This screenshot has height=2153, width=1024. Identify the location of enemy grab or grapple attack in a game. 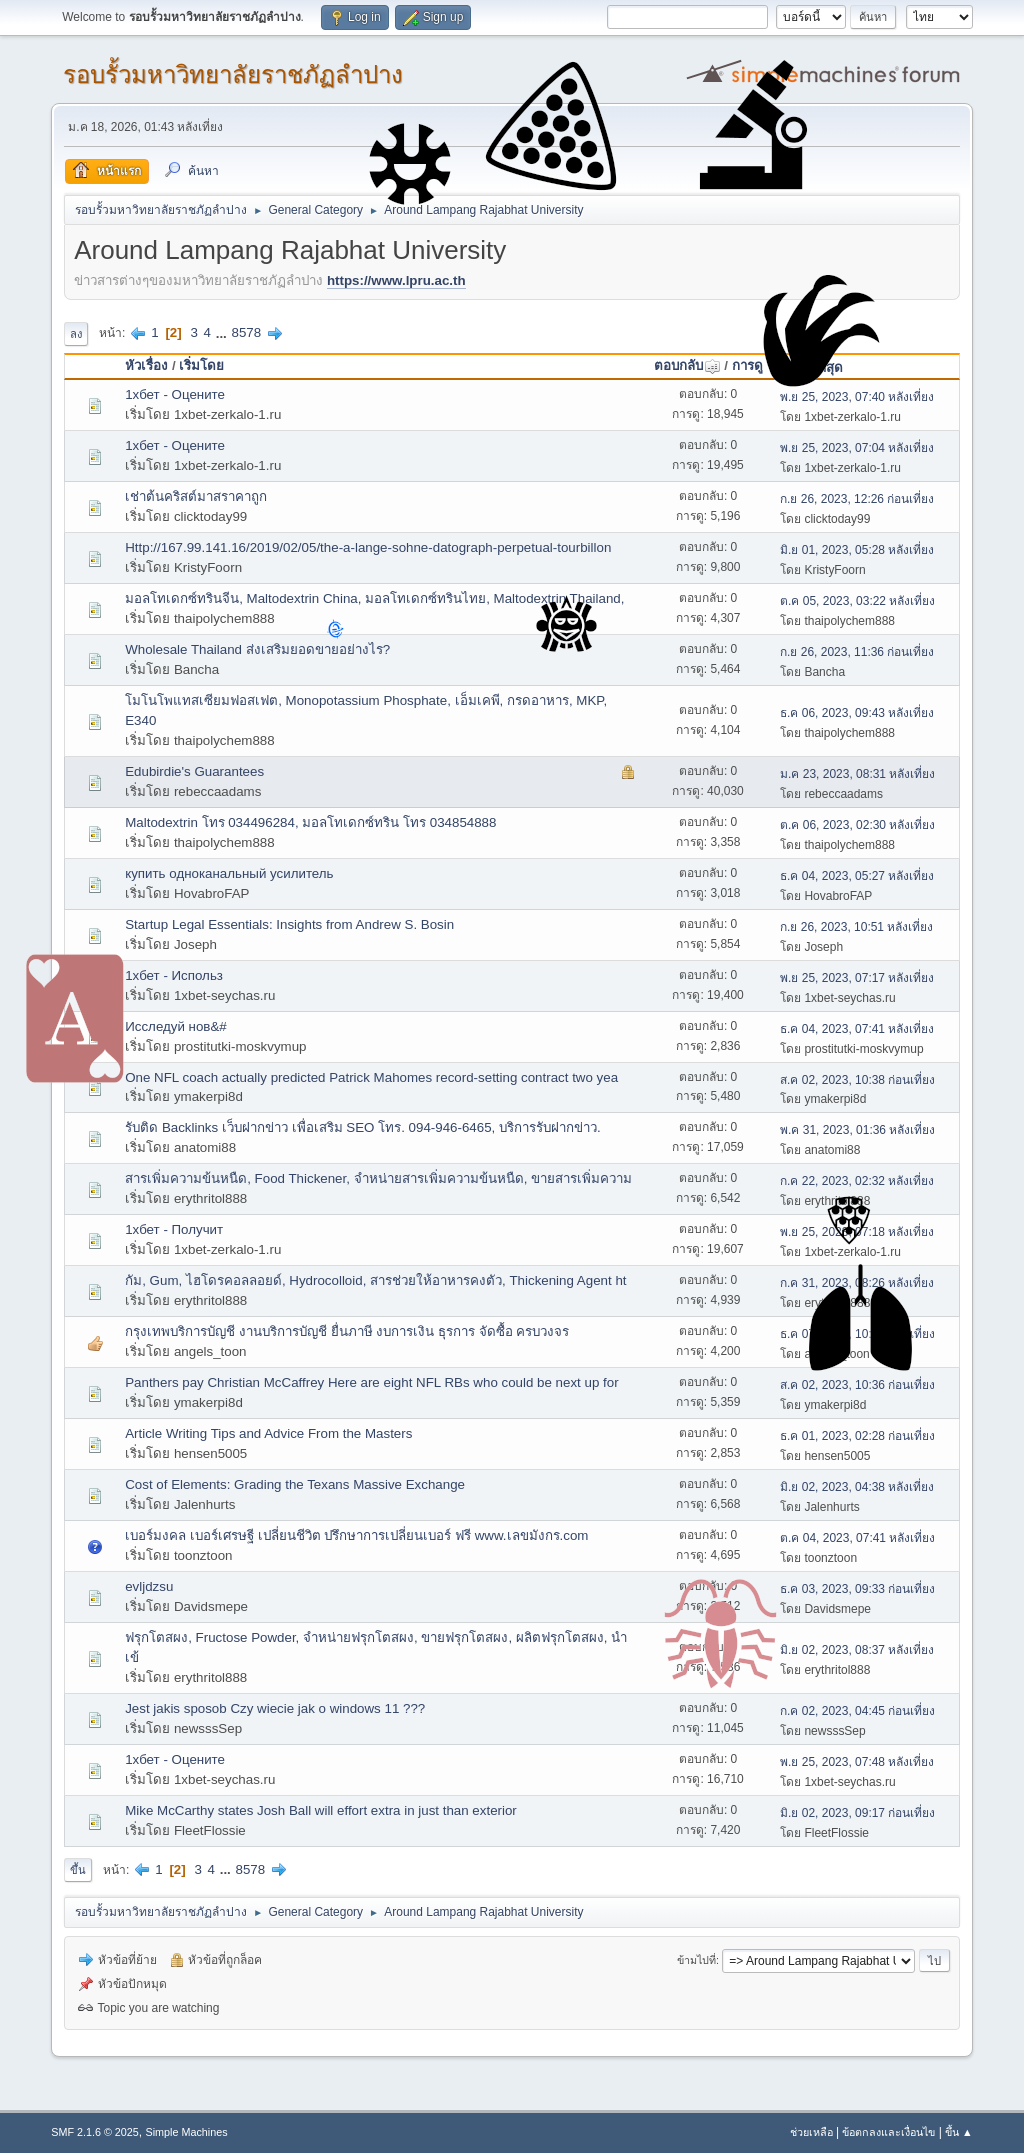
(821, 328).